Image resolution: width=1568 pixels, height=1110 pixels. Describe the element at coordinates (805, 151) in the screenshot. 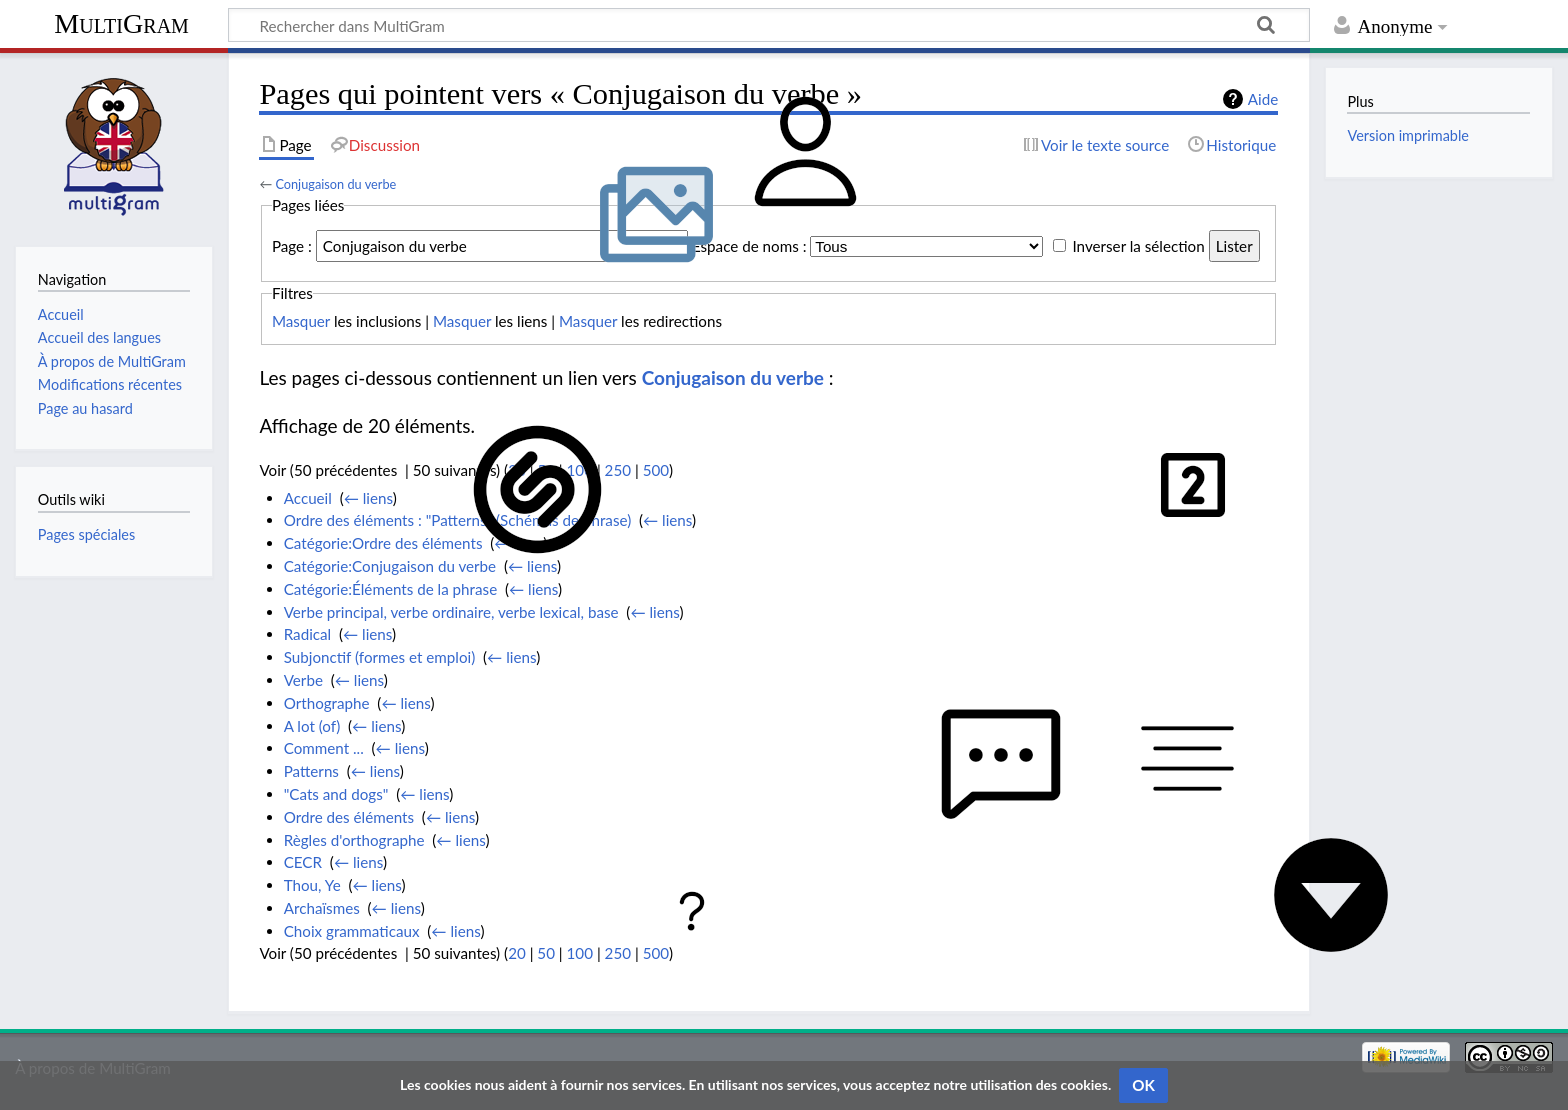

I see `view your profile` at that location.